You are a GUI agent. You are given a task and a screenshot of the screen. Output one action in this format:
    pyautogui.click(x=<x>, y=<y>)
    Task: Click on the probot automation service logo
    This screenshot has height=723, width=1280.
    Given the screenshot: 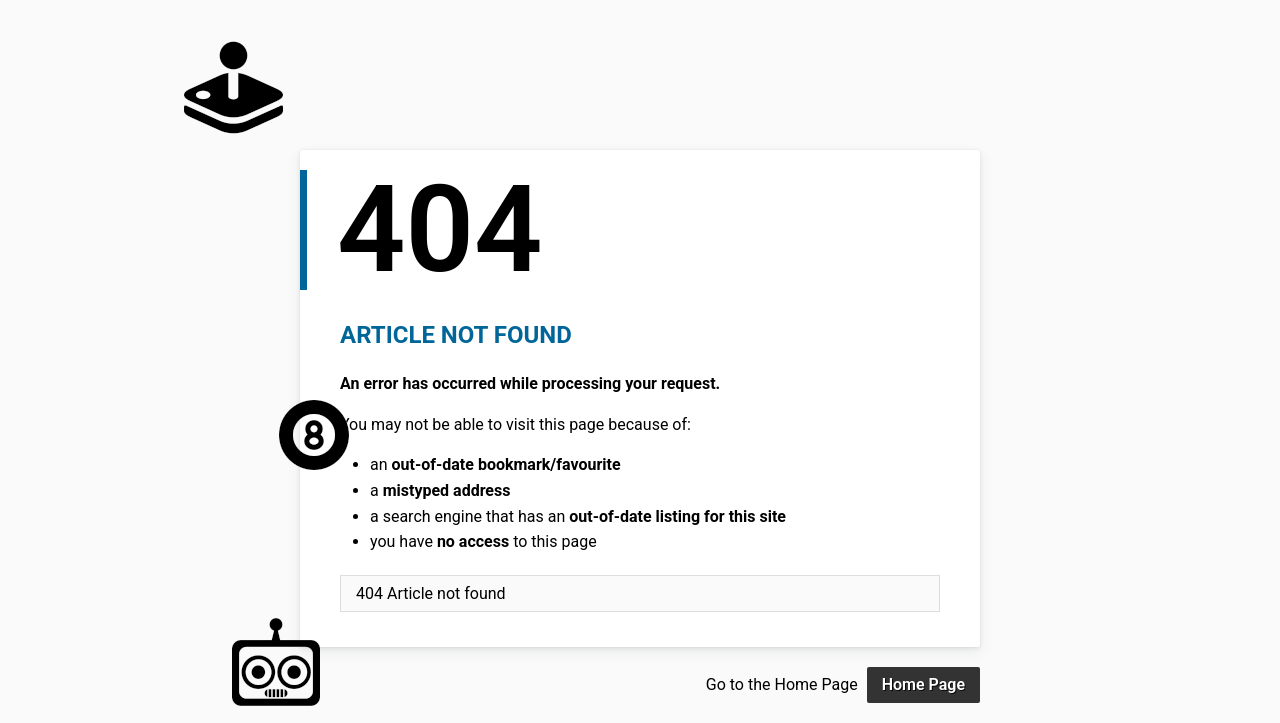 What is the action you would take?
    pyautogui.click(x=276, y=662)
    